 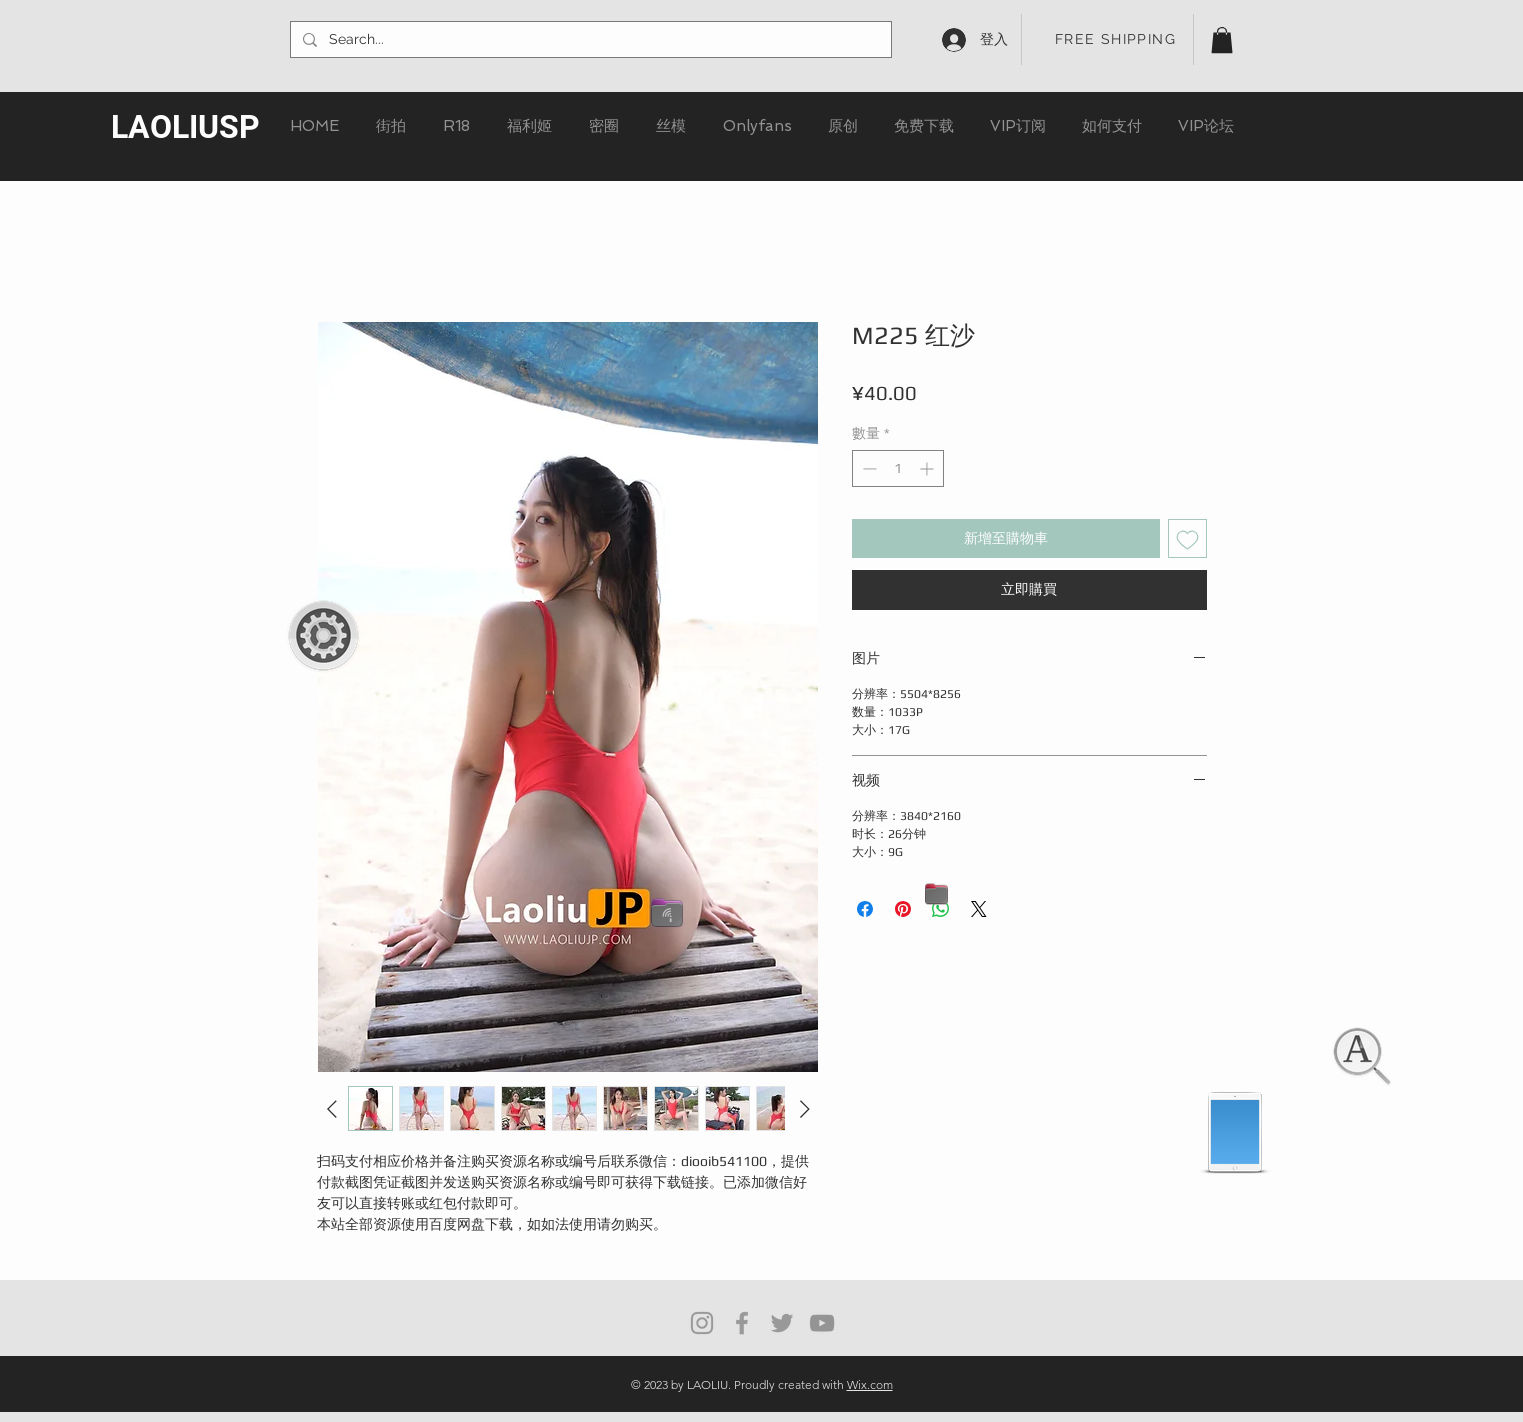 I want to click on open system settings, so click(x=323, y=635).